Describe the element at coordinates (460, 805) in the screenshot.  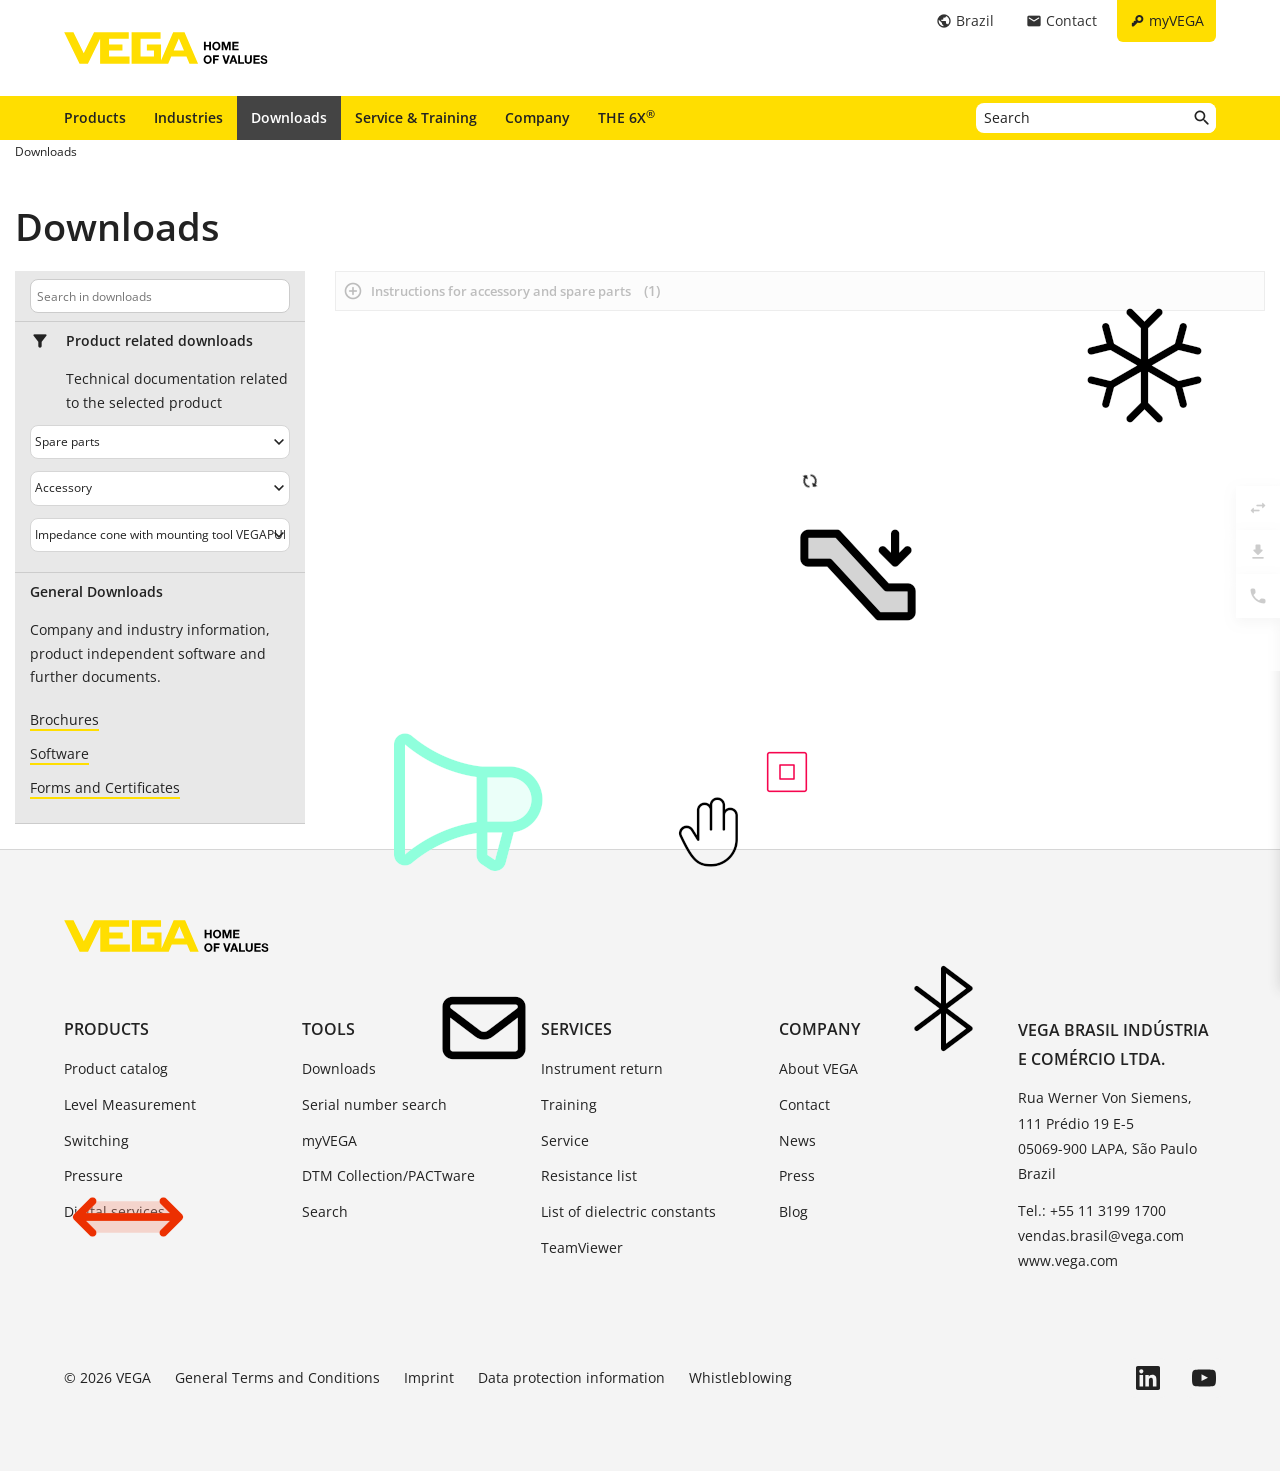
I see `make an announcement` at that location.